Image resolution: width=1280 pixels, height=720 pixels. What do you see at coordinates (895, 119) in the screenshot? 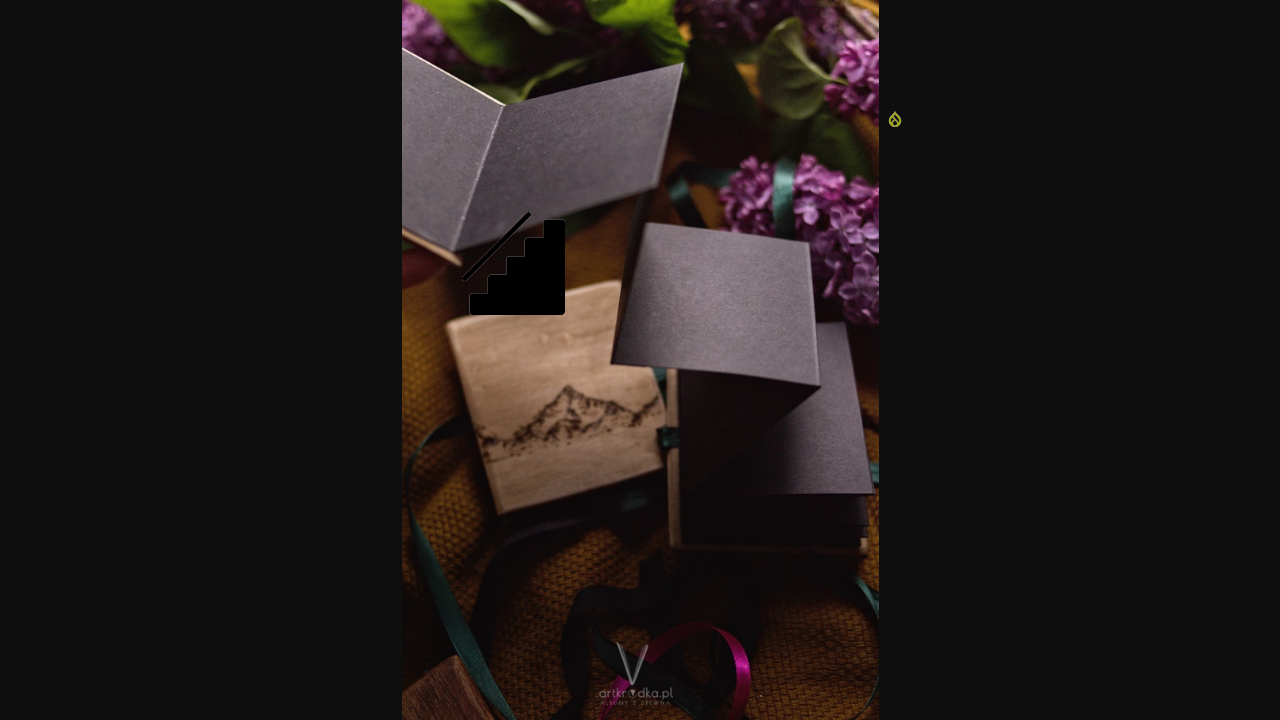
I see `link to drupal CMS platform` at bounding box center [895, 119].